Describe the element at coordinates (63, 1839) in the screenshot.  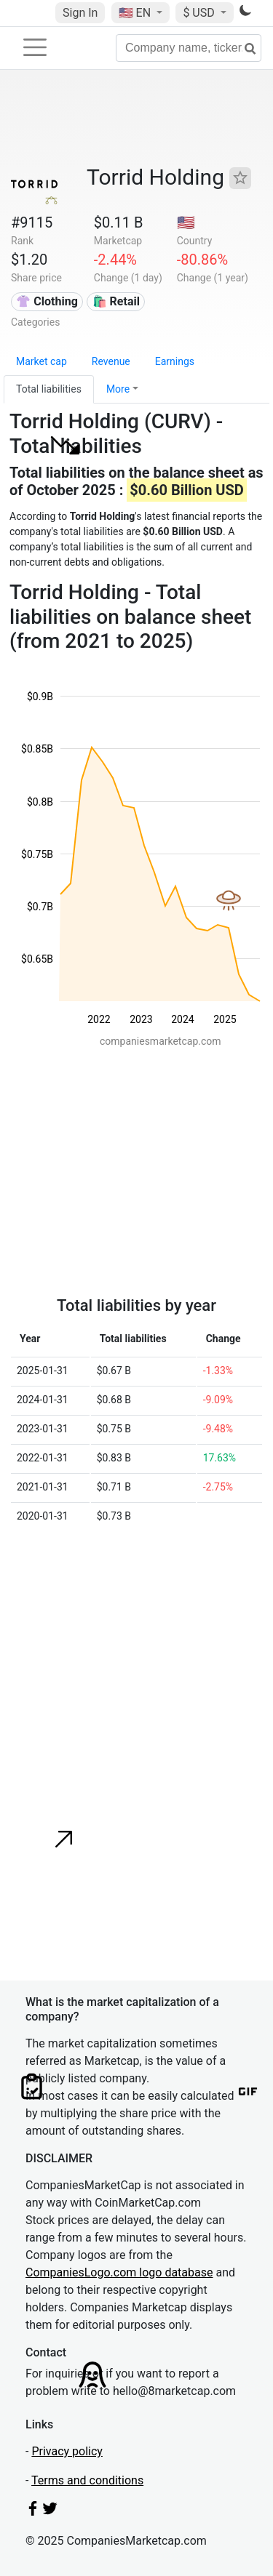
I see `open link in new tab or window` at that location.